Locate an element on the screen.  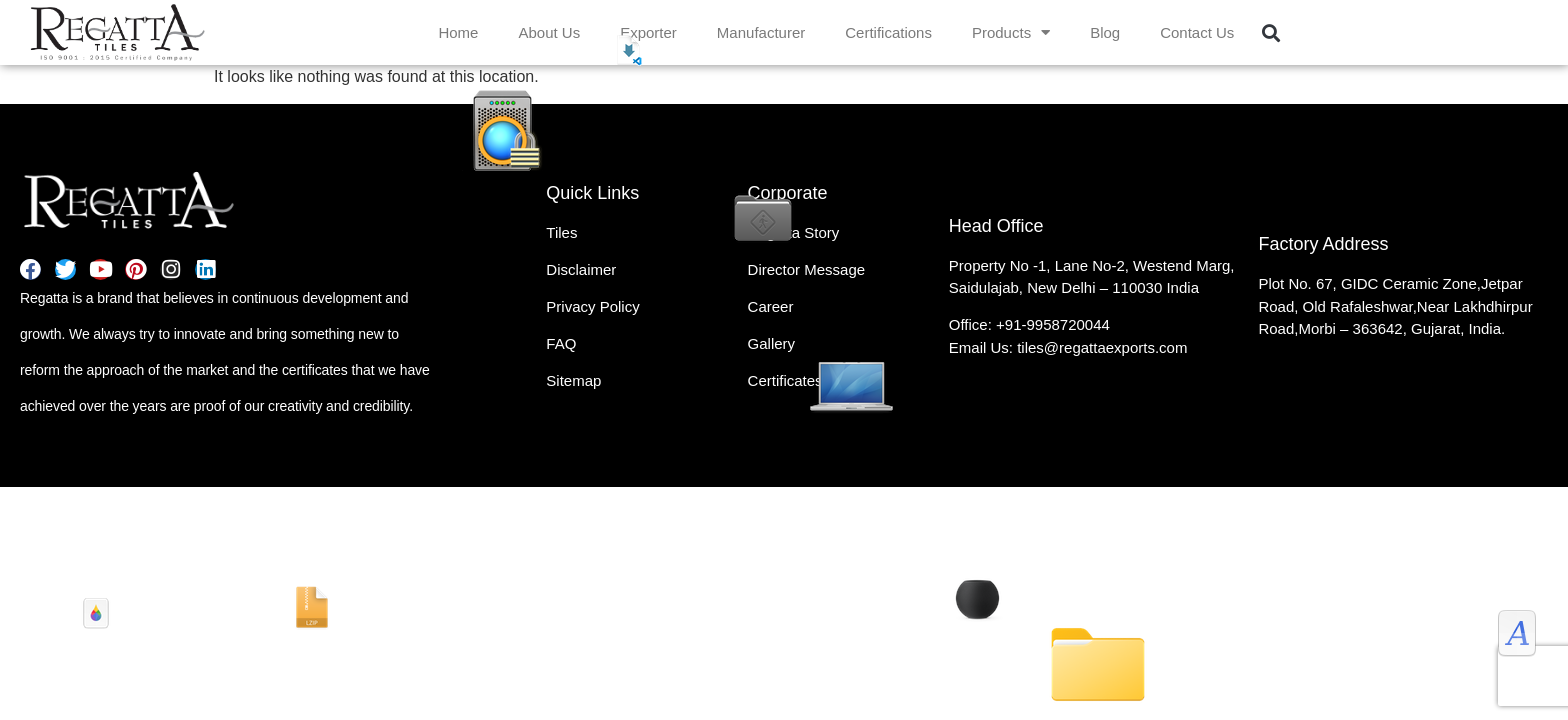
an OpenType font file is located at coordinates (1517, 633).